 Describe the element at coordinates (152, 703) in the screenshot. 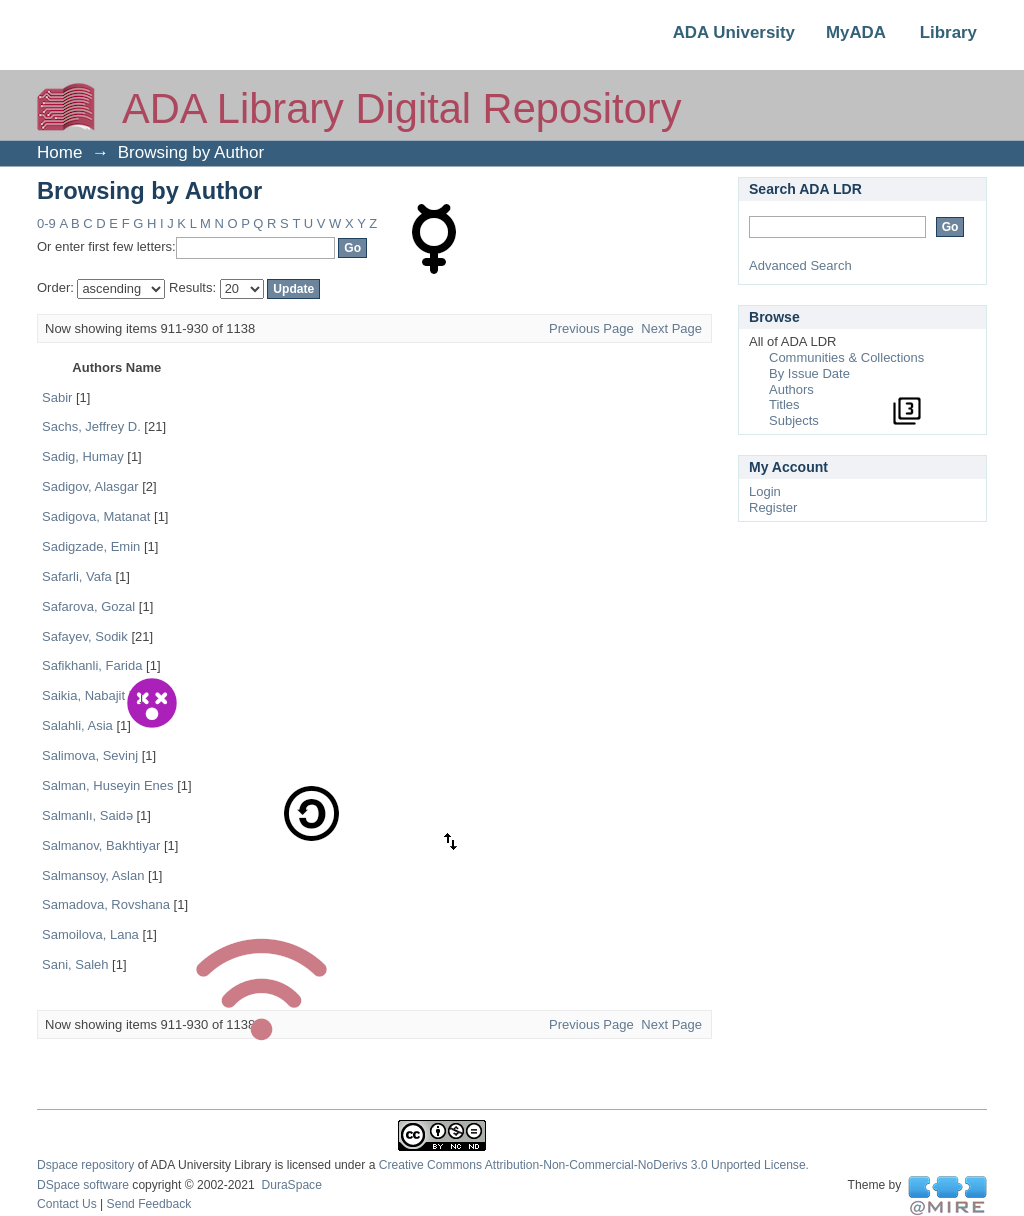

I see `indicates a confused or overwhelmed state` at that location.